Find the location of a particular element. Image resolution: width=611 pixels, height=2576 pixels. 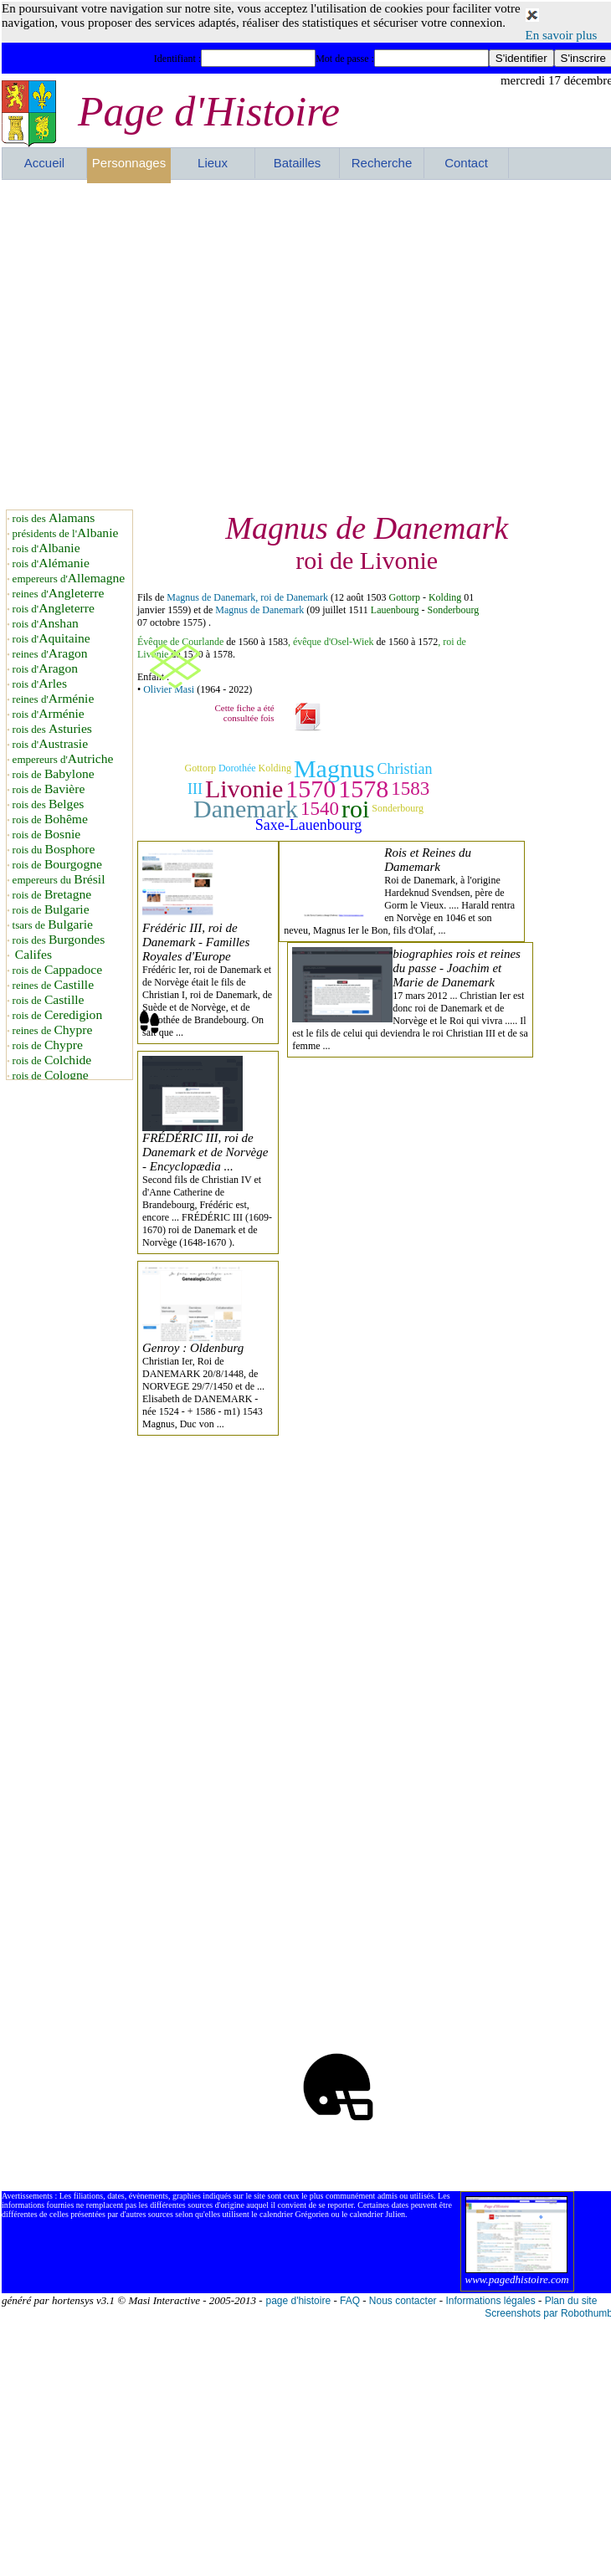

view step tracking or walking activity is located at coordinates (149, 1022).